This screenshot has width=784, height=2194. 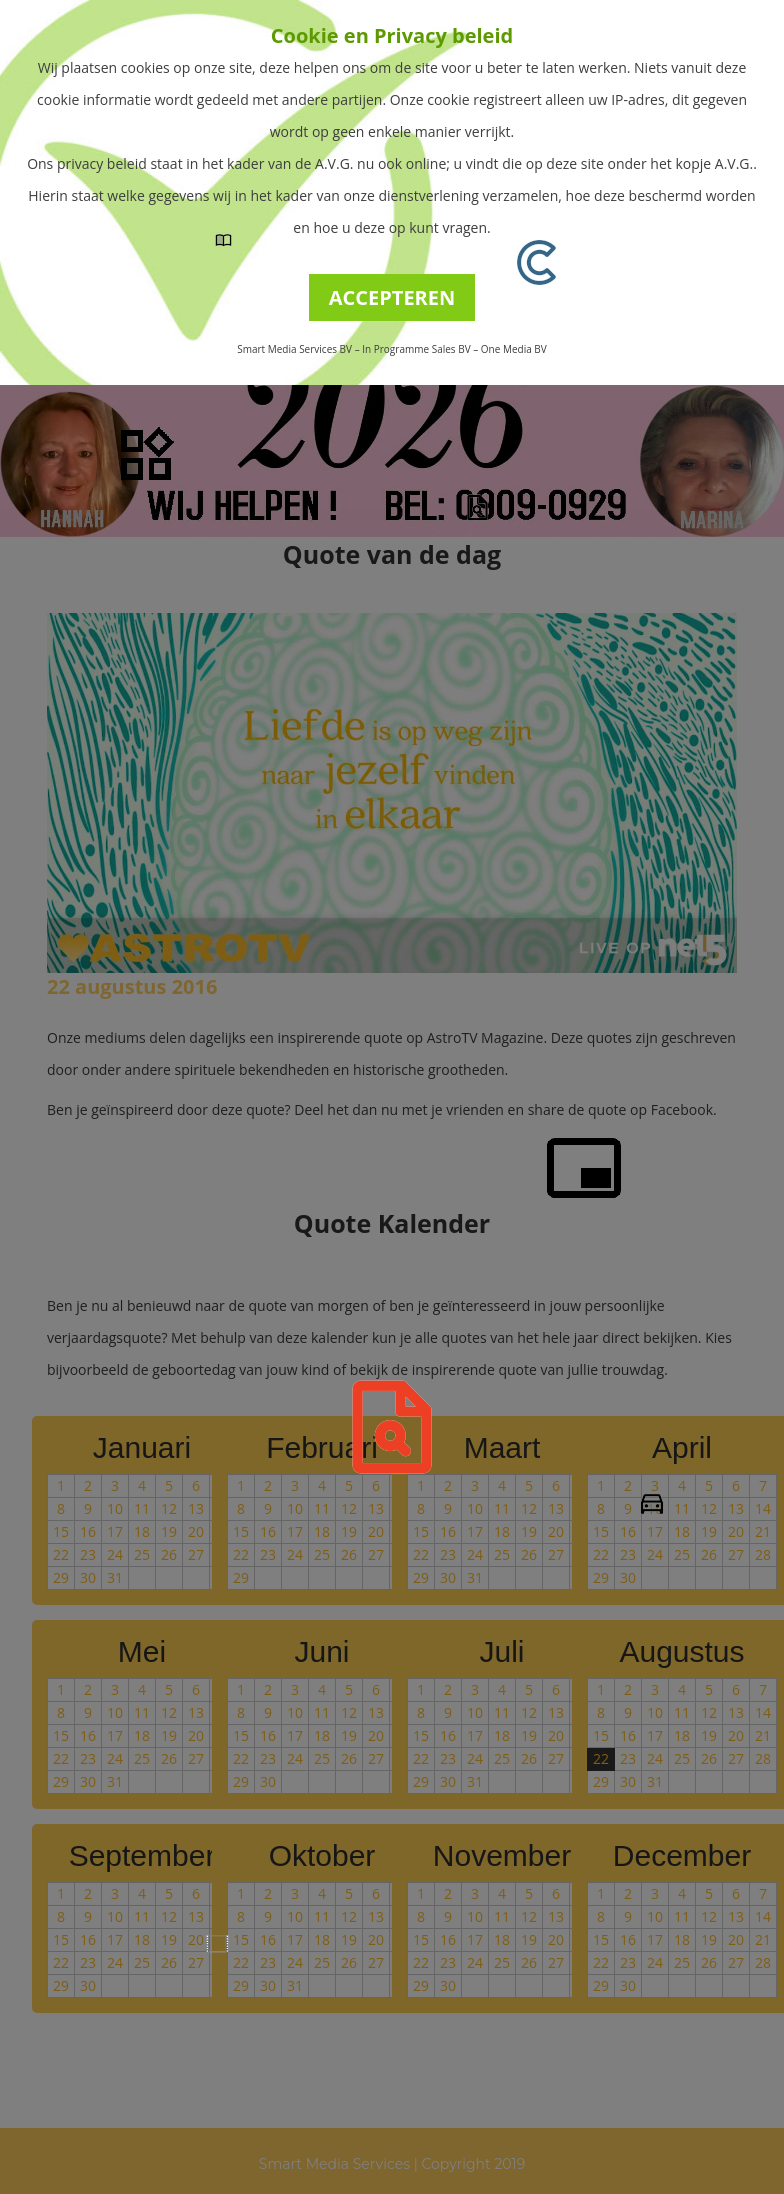 What do you see at coordinates (223, 239) in the screenshot?
I see `import contacts from address book` at bounding box center [223, 239].